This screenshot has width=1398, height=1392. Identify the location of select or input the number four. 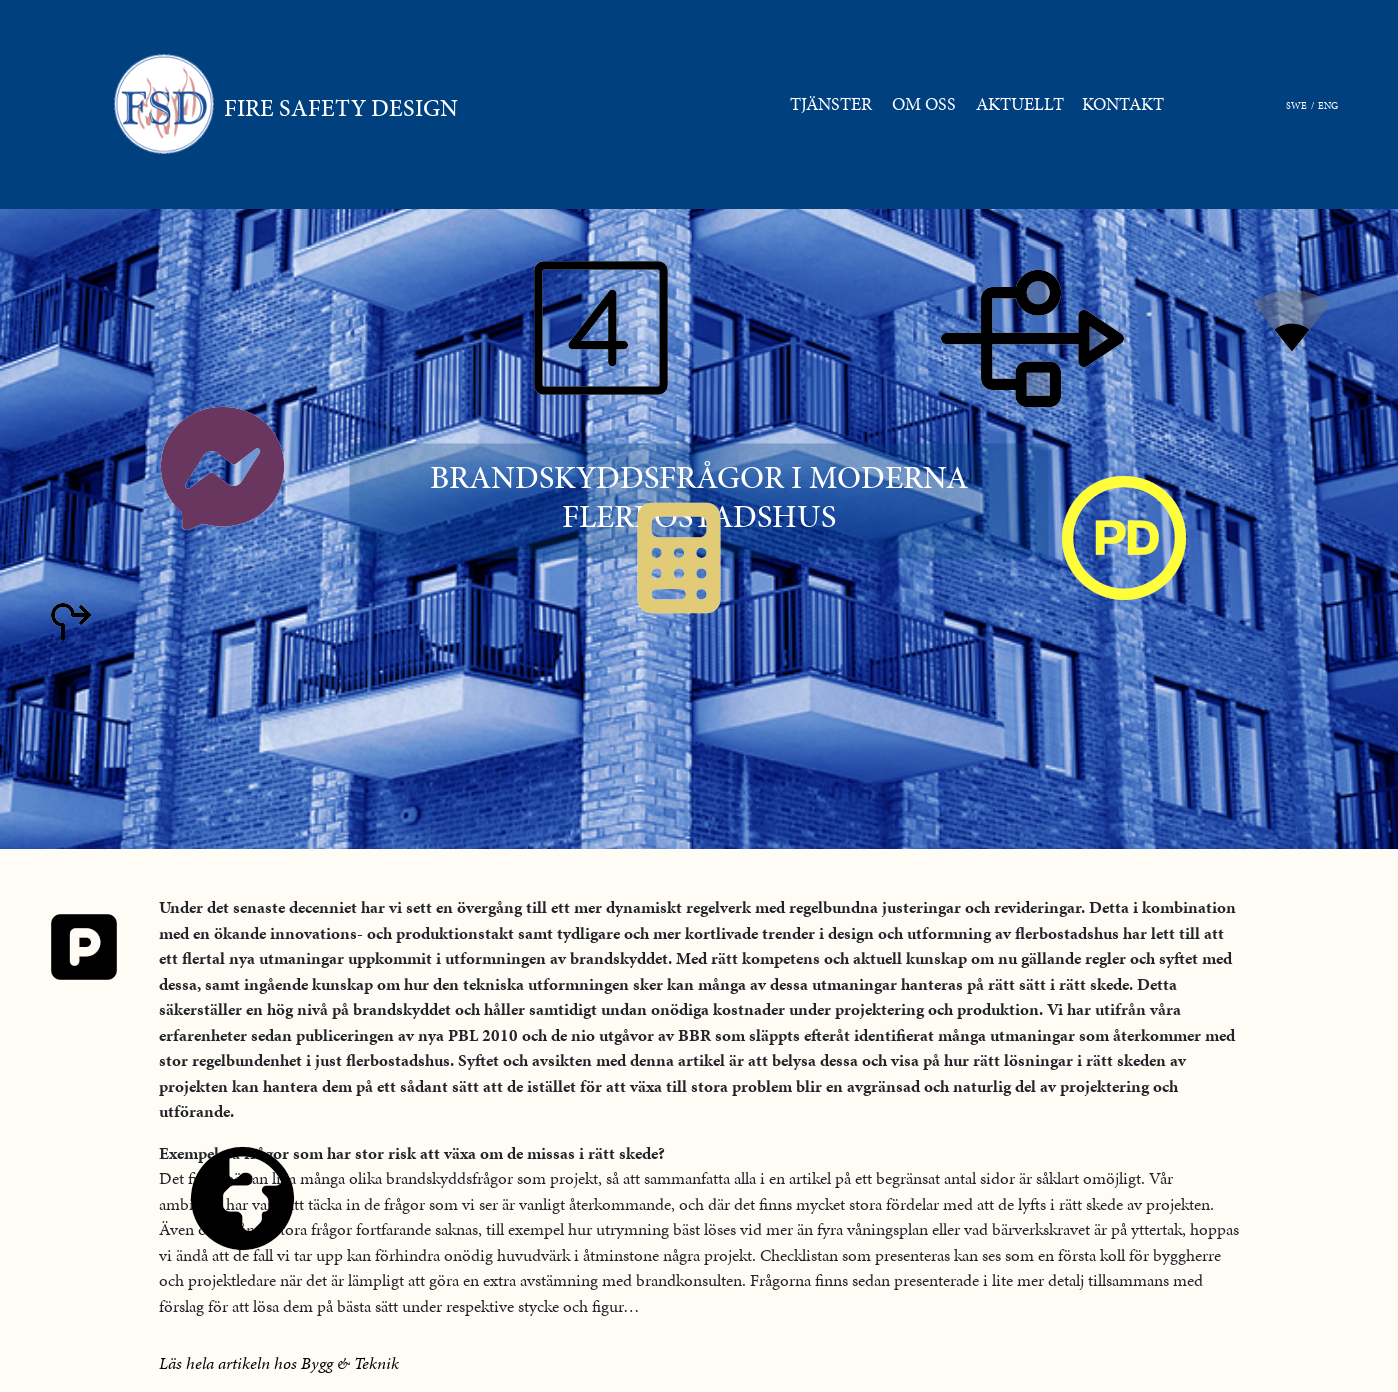
(601, 328).